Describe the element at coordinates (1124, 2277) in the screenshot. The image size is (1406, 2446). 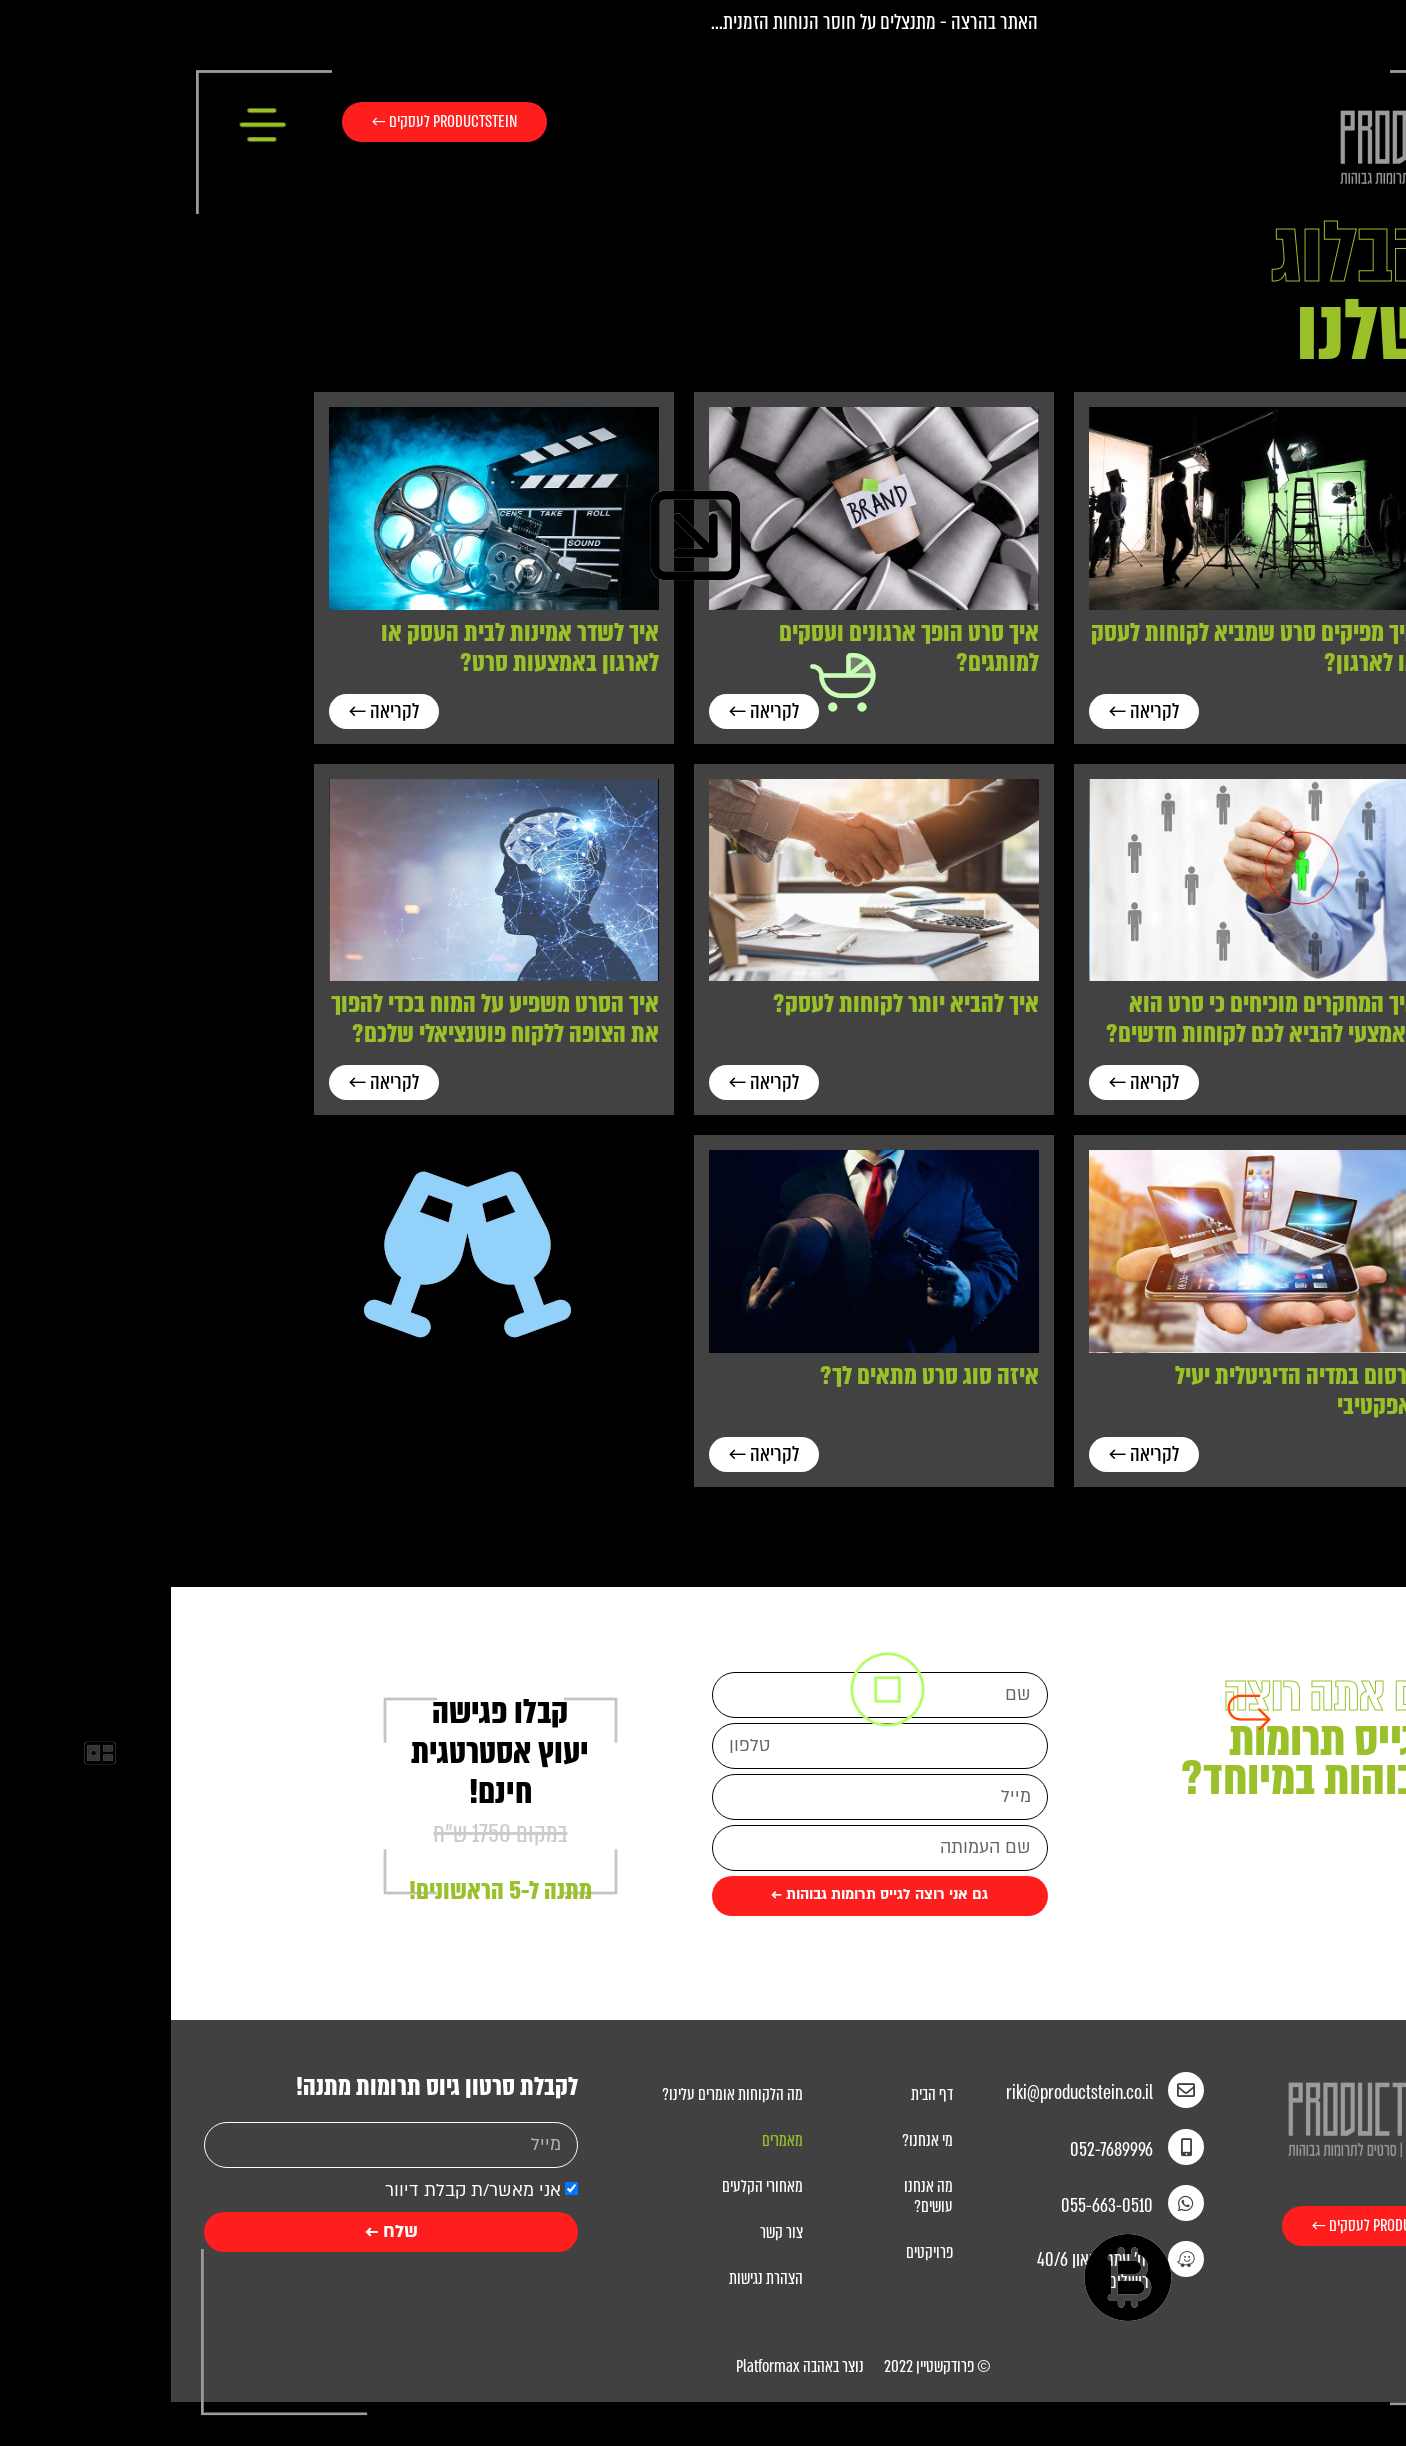
I see `view bitcoin wallet or balance` at that location.